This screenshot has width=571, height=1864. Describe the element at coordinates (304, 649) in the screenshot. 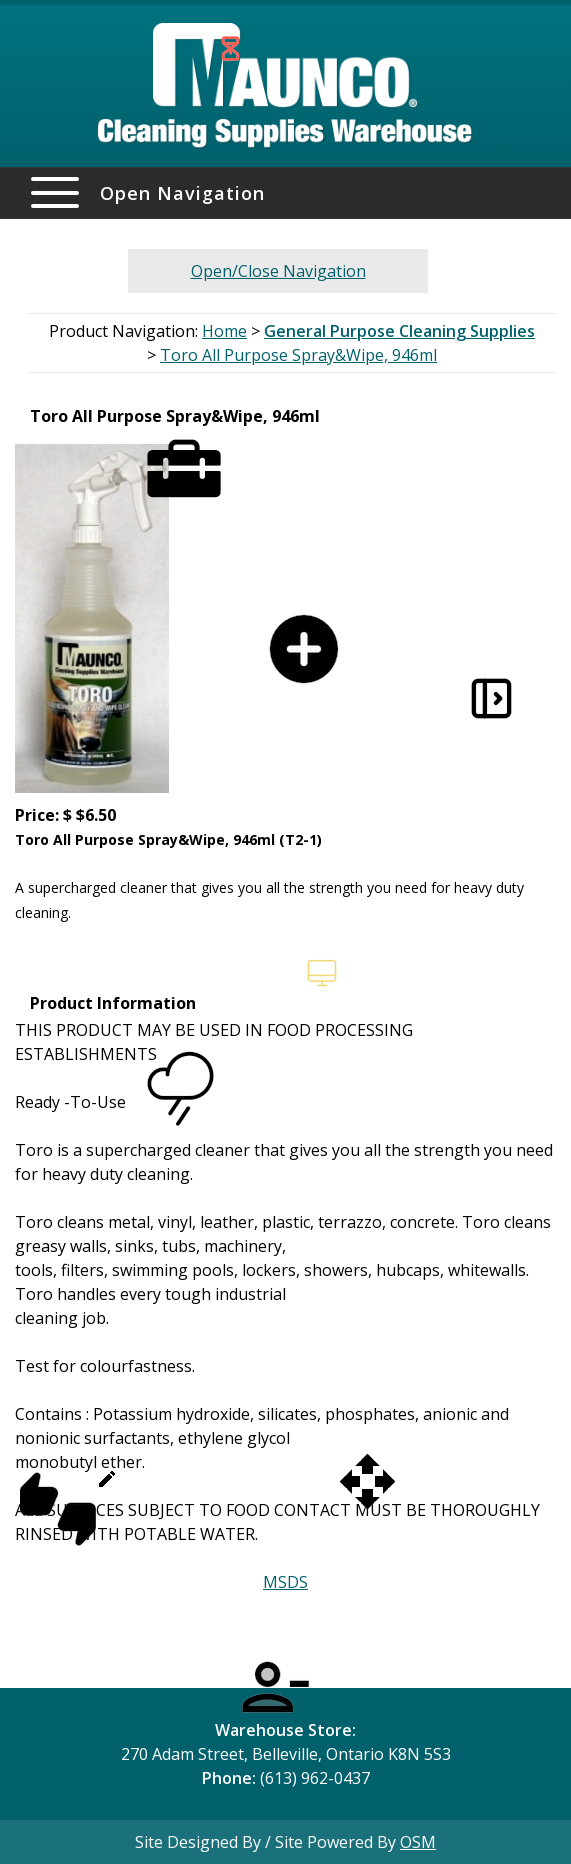

I see `add a new item` at that location.